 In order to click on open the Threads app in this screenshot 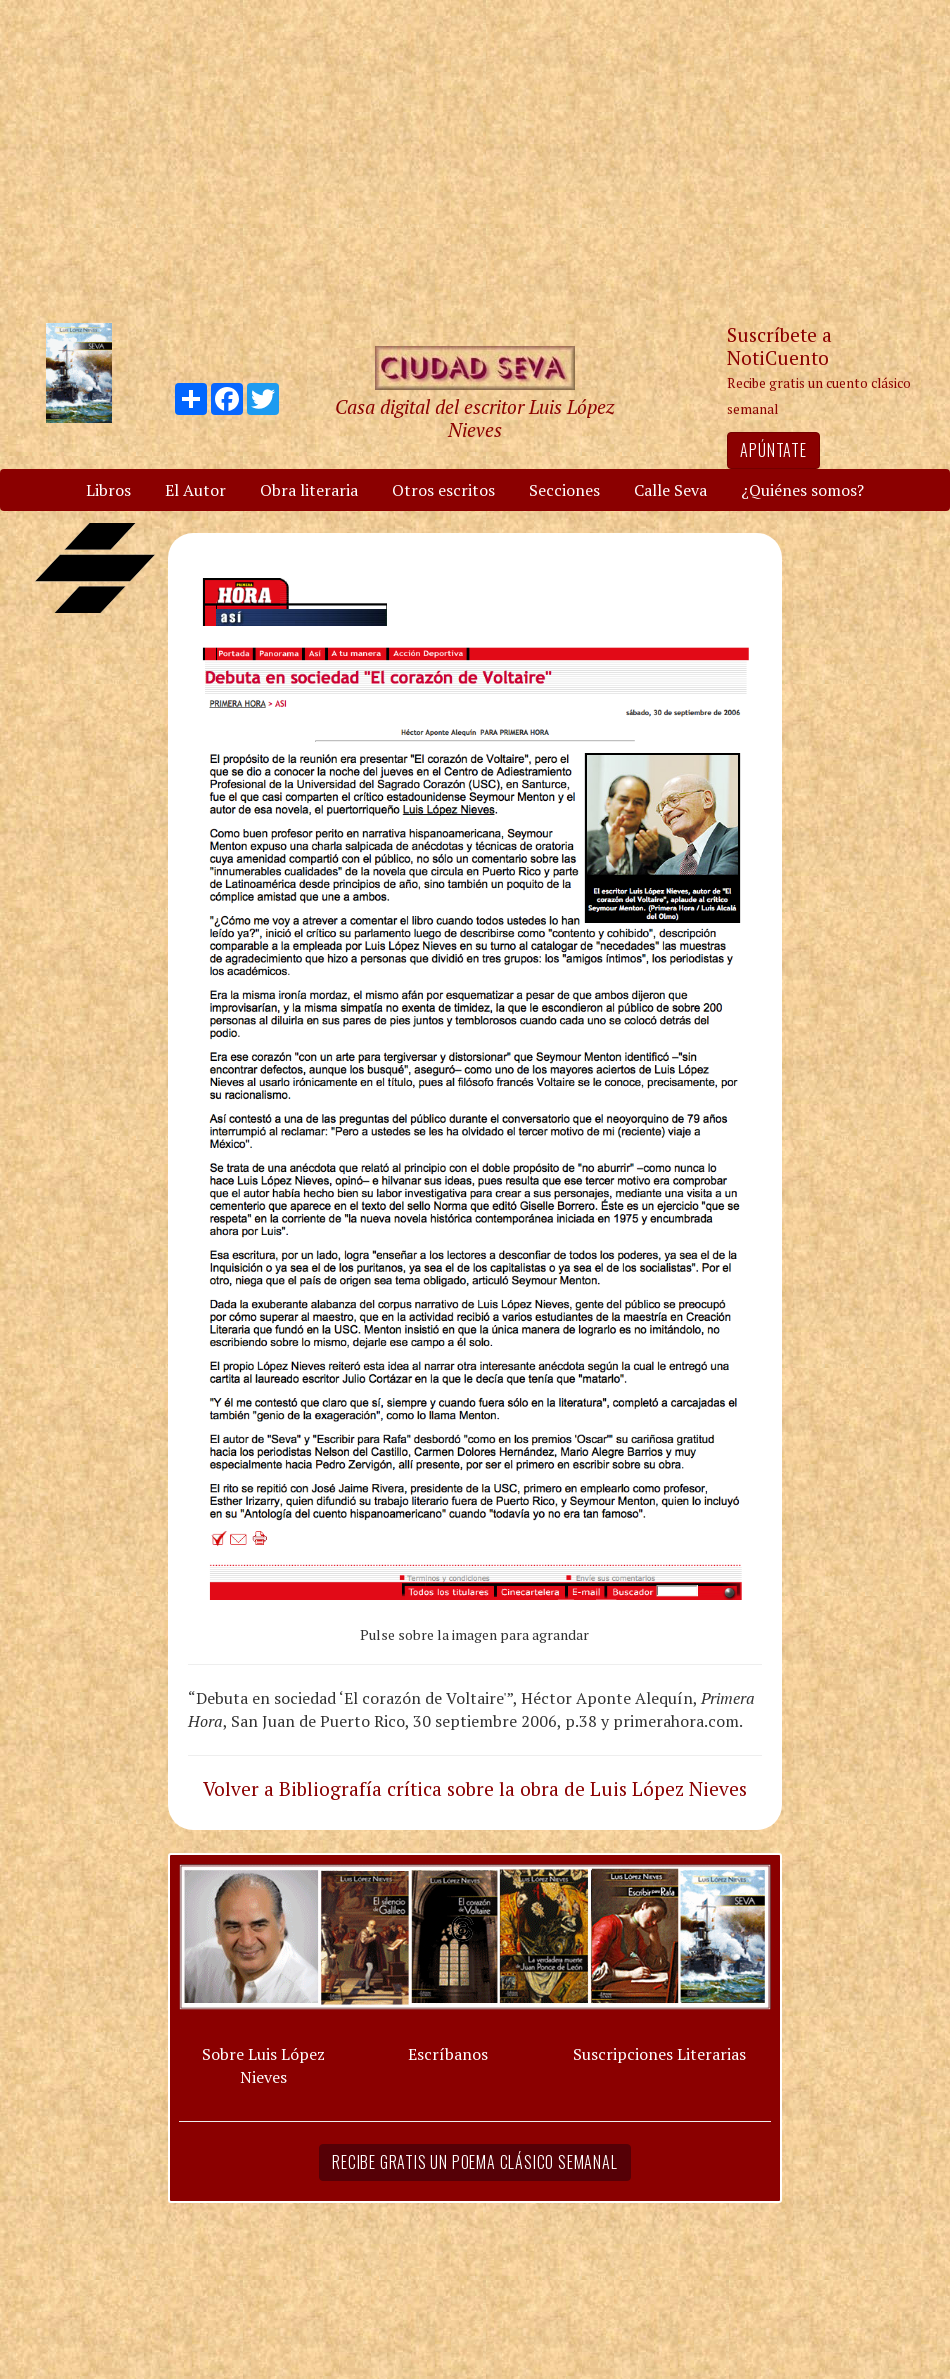, I will do `click(462, 1928)`.